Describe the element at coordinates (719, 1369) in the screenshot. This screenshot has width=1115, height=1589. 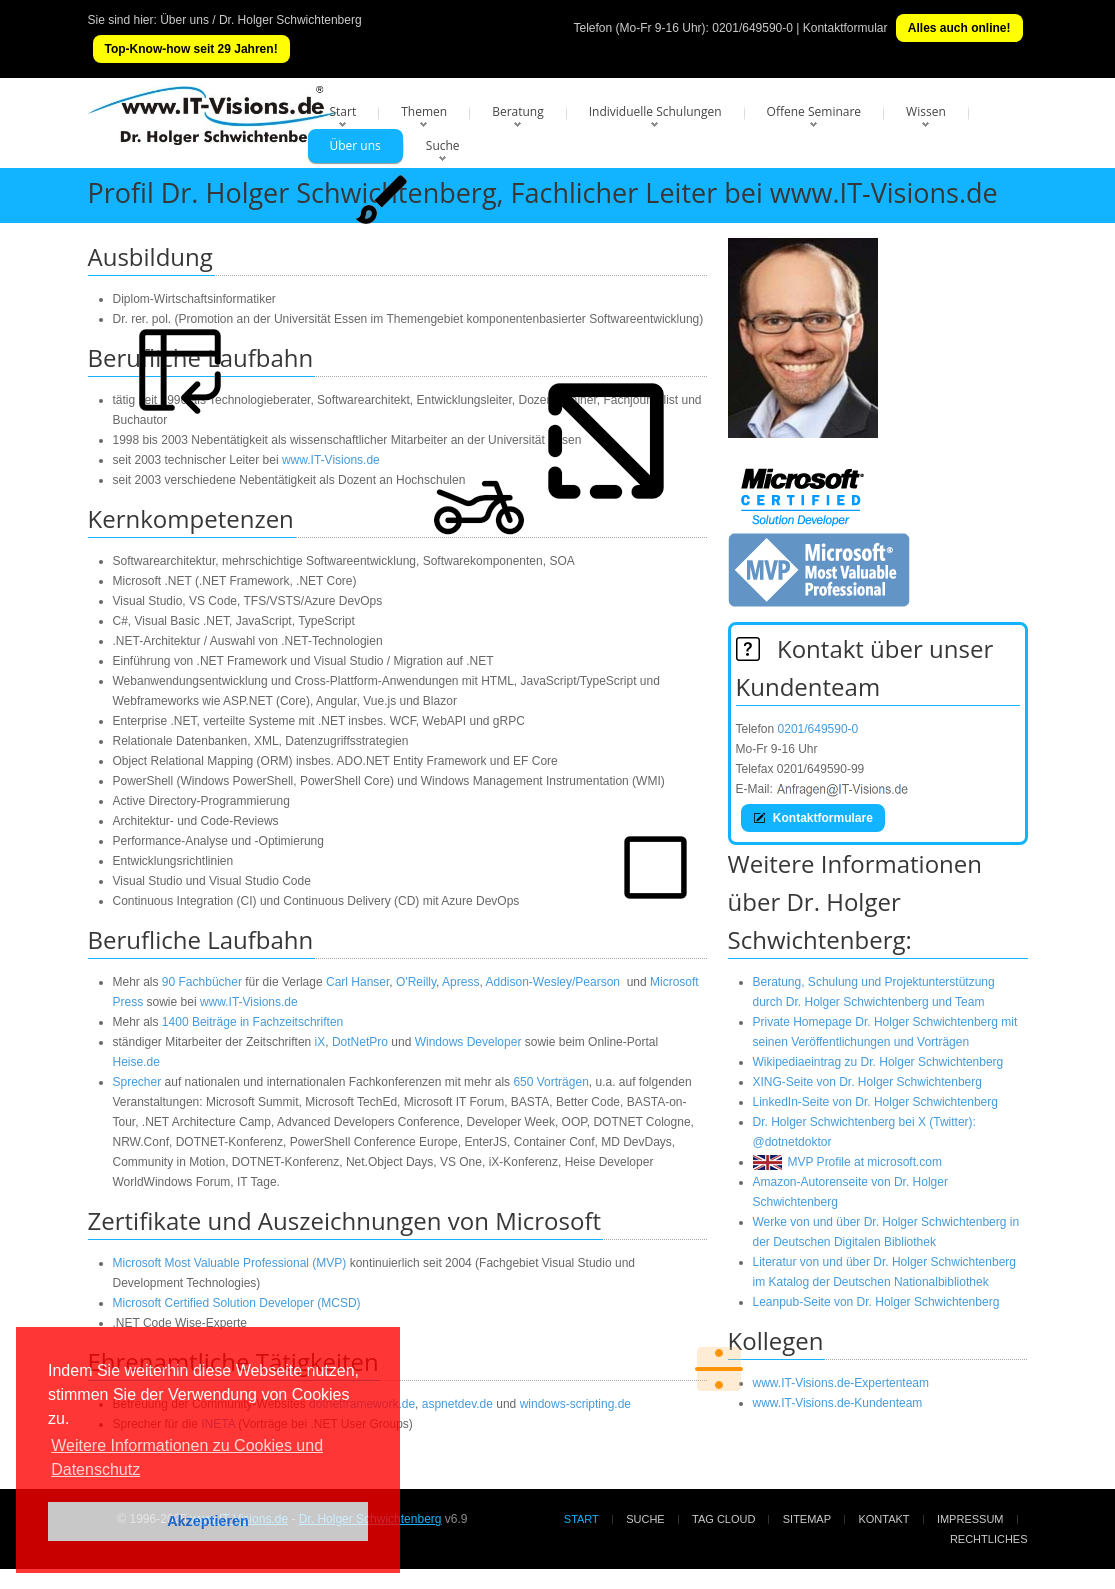
I see `perform division calculation` at that location.